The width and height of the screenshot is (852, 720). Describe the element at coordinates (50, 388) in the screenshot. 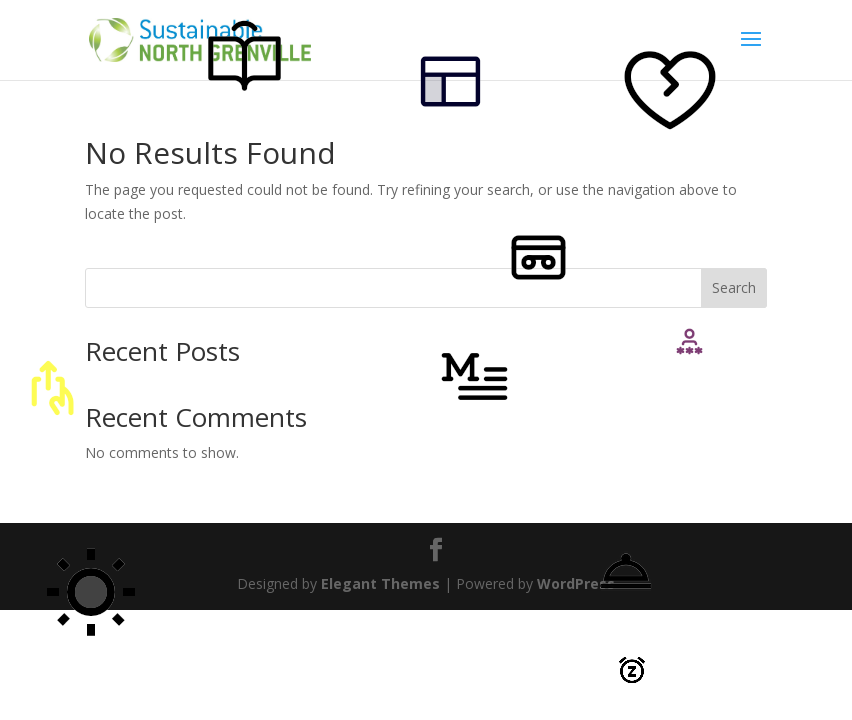

I see `deposit or transfer funds` at that location.